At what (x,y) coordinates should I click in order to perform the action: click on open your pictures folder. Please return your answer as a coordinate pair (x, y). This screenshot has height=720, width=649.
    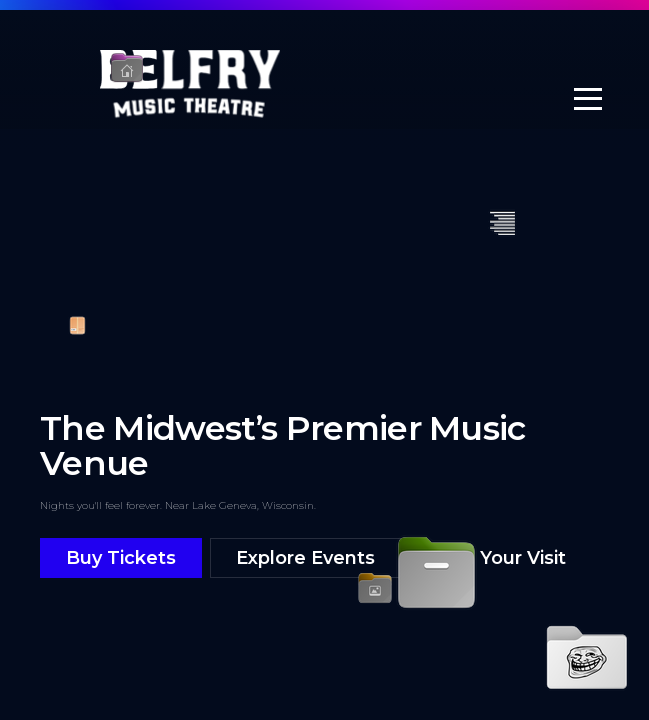
    Looking at the image, I should click on (375, 588).